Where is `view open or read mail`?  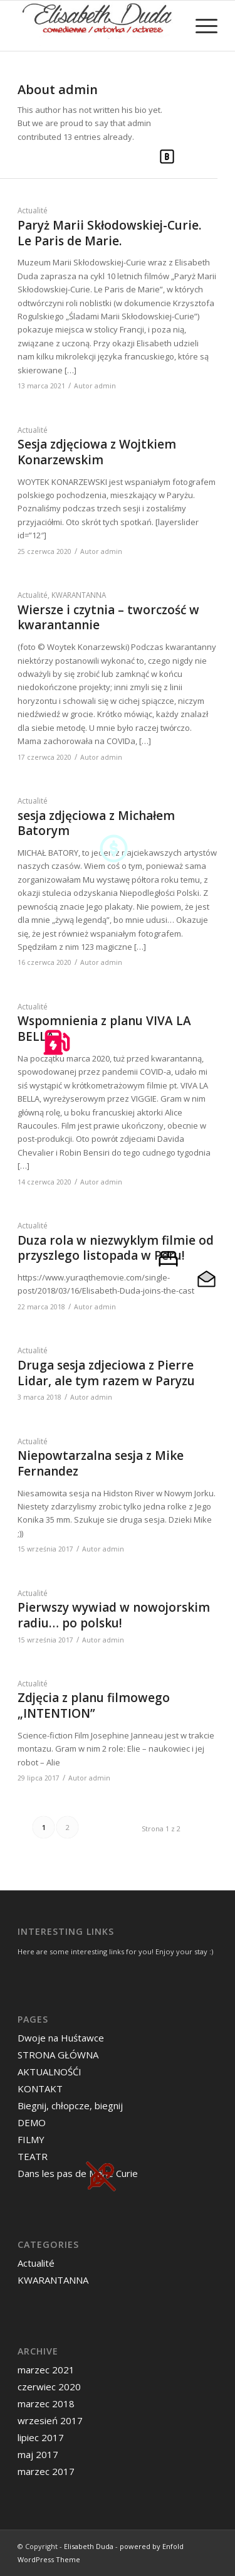 view open or read mail is located at coordinates (206, 1279).